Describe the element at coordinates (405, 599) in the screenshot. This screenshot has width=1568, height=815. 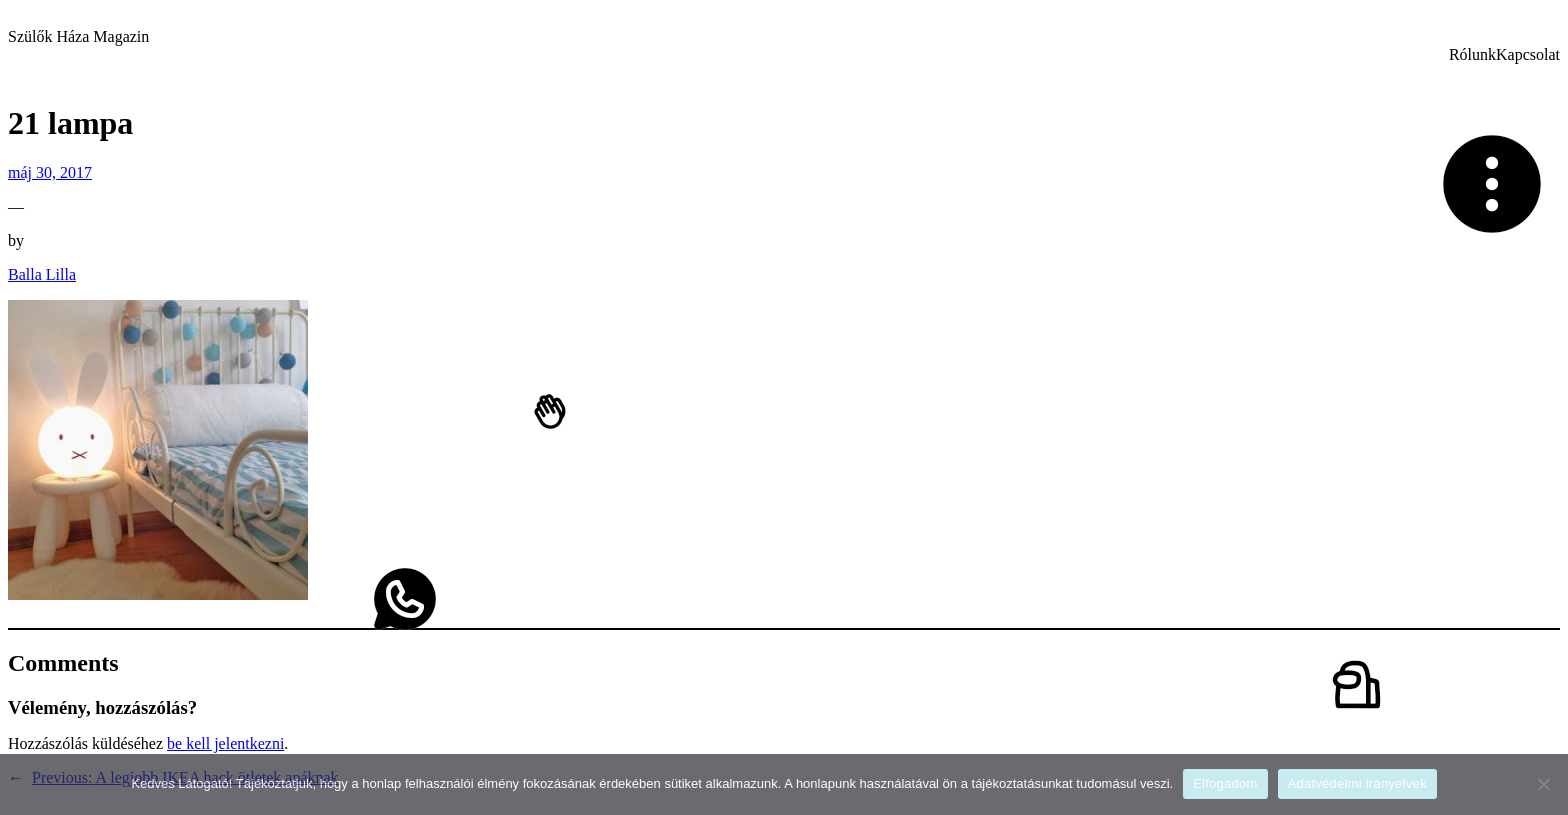
I see `open WhatsApp messaging app` at that location.